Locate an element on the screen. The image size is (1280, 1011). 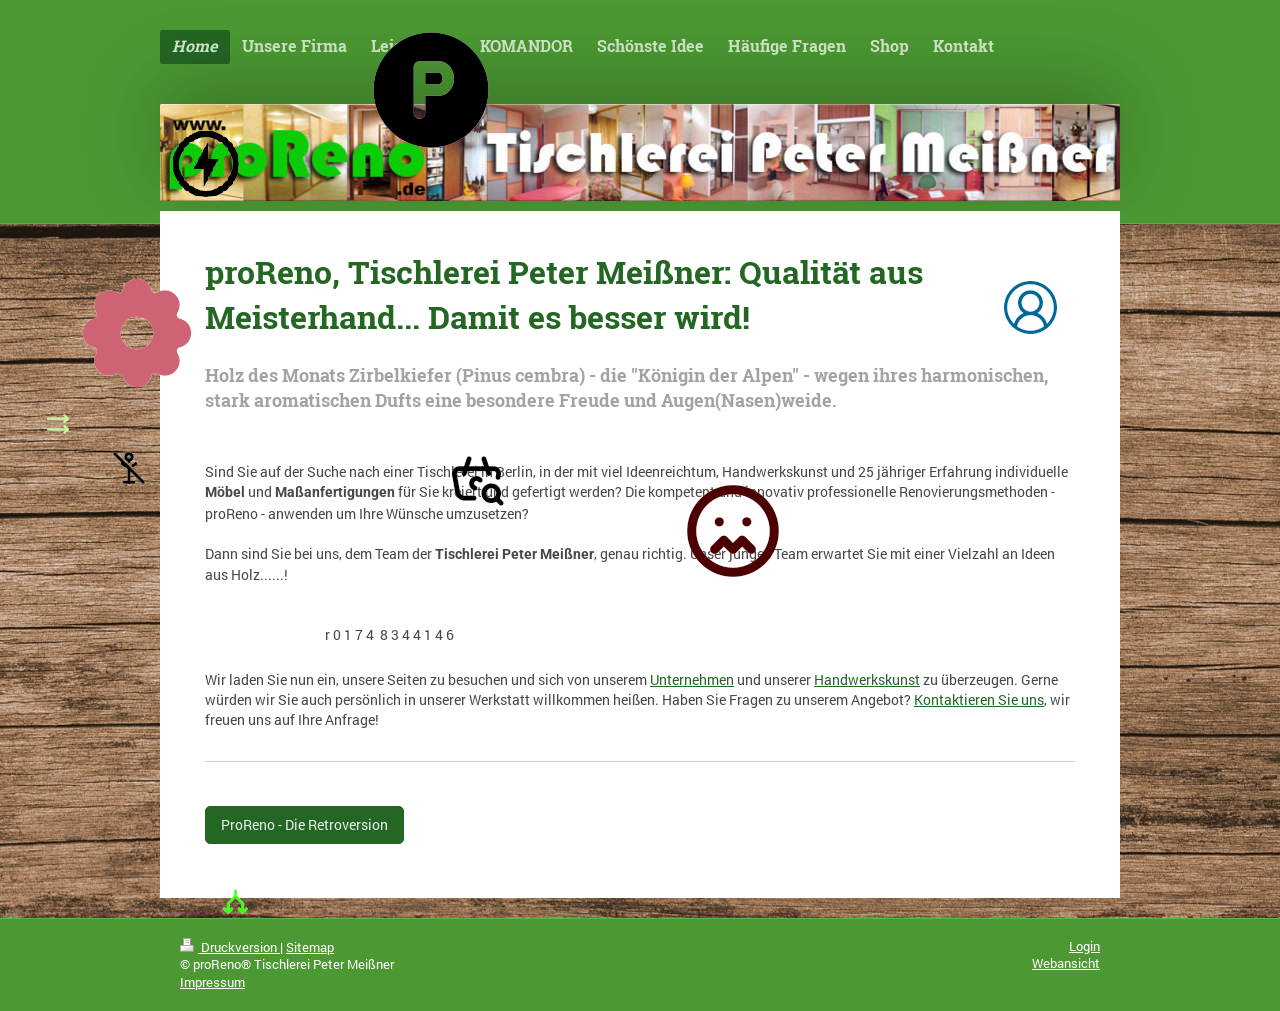
open settings menu is located at coordinates (137, 333).